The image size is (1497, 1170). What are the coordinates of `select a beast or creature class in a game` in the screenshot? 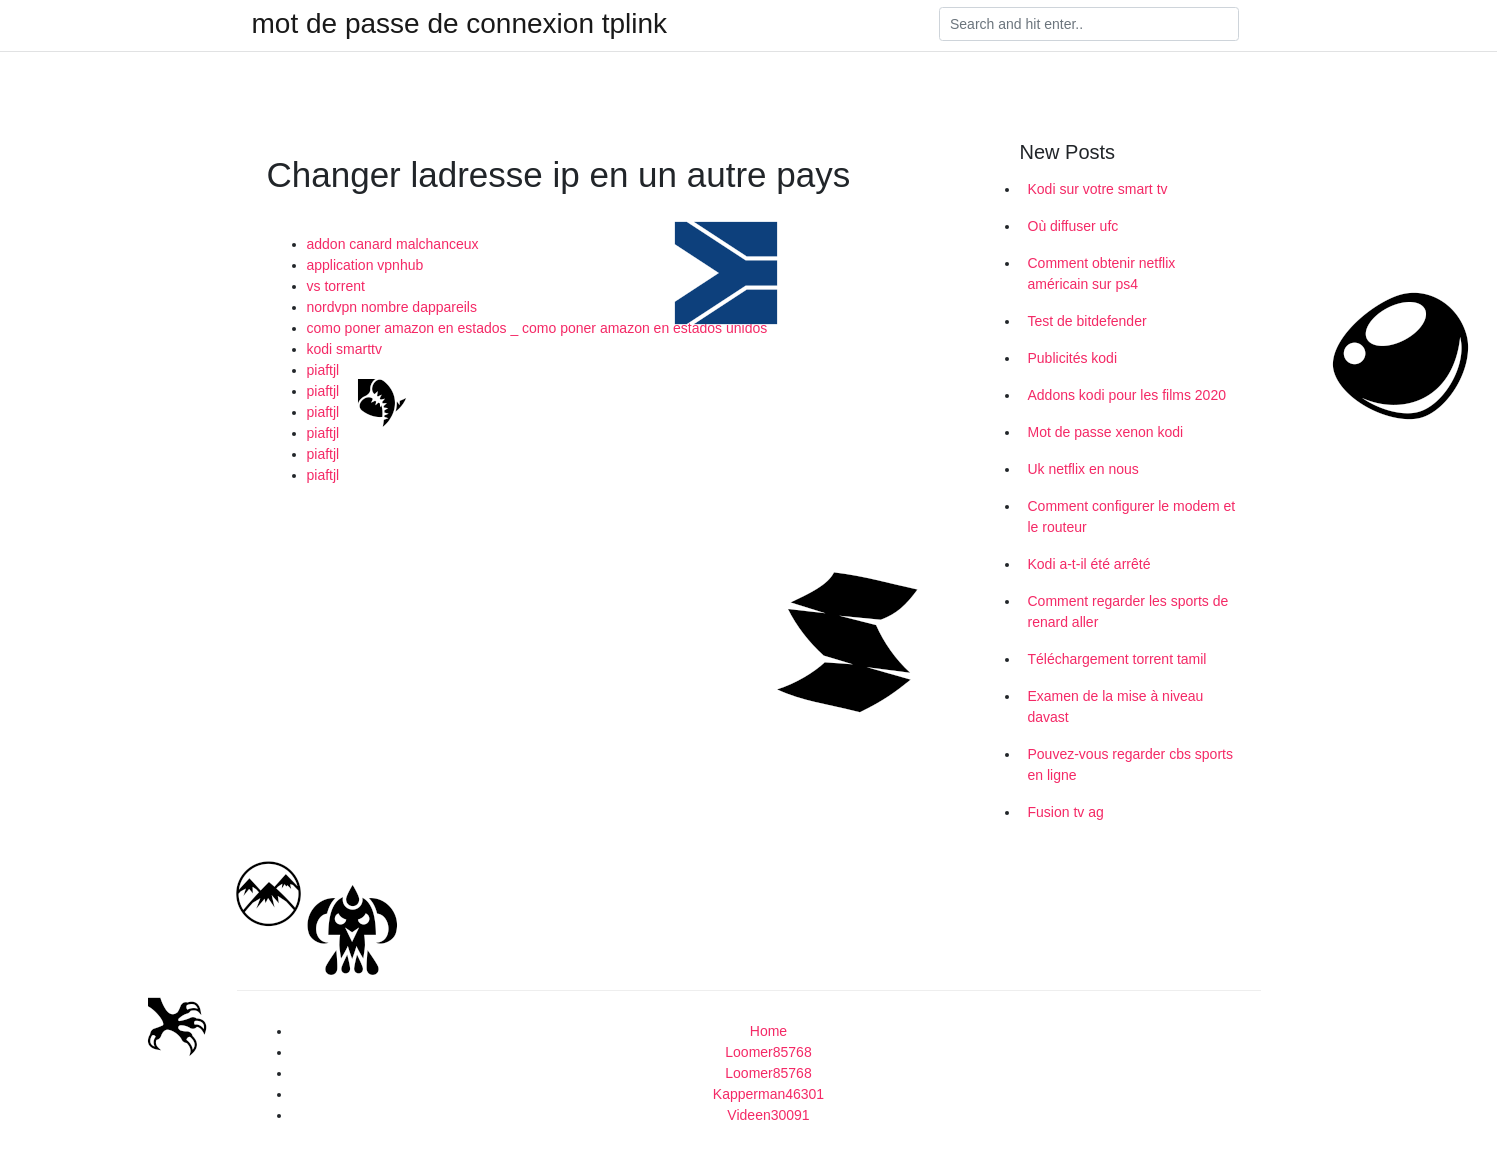 It's located at (177, 1027).